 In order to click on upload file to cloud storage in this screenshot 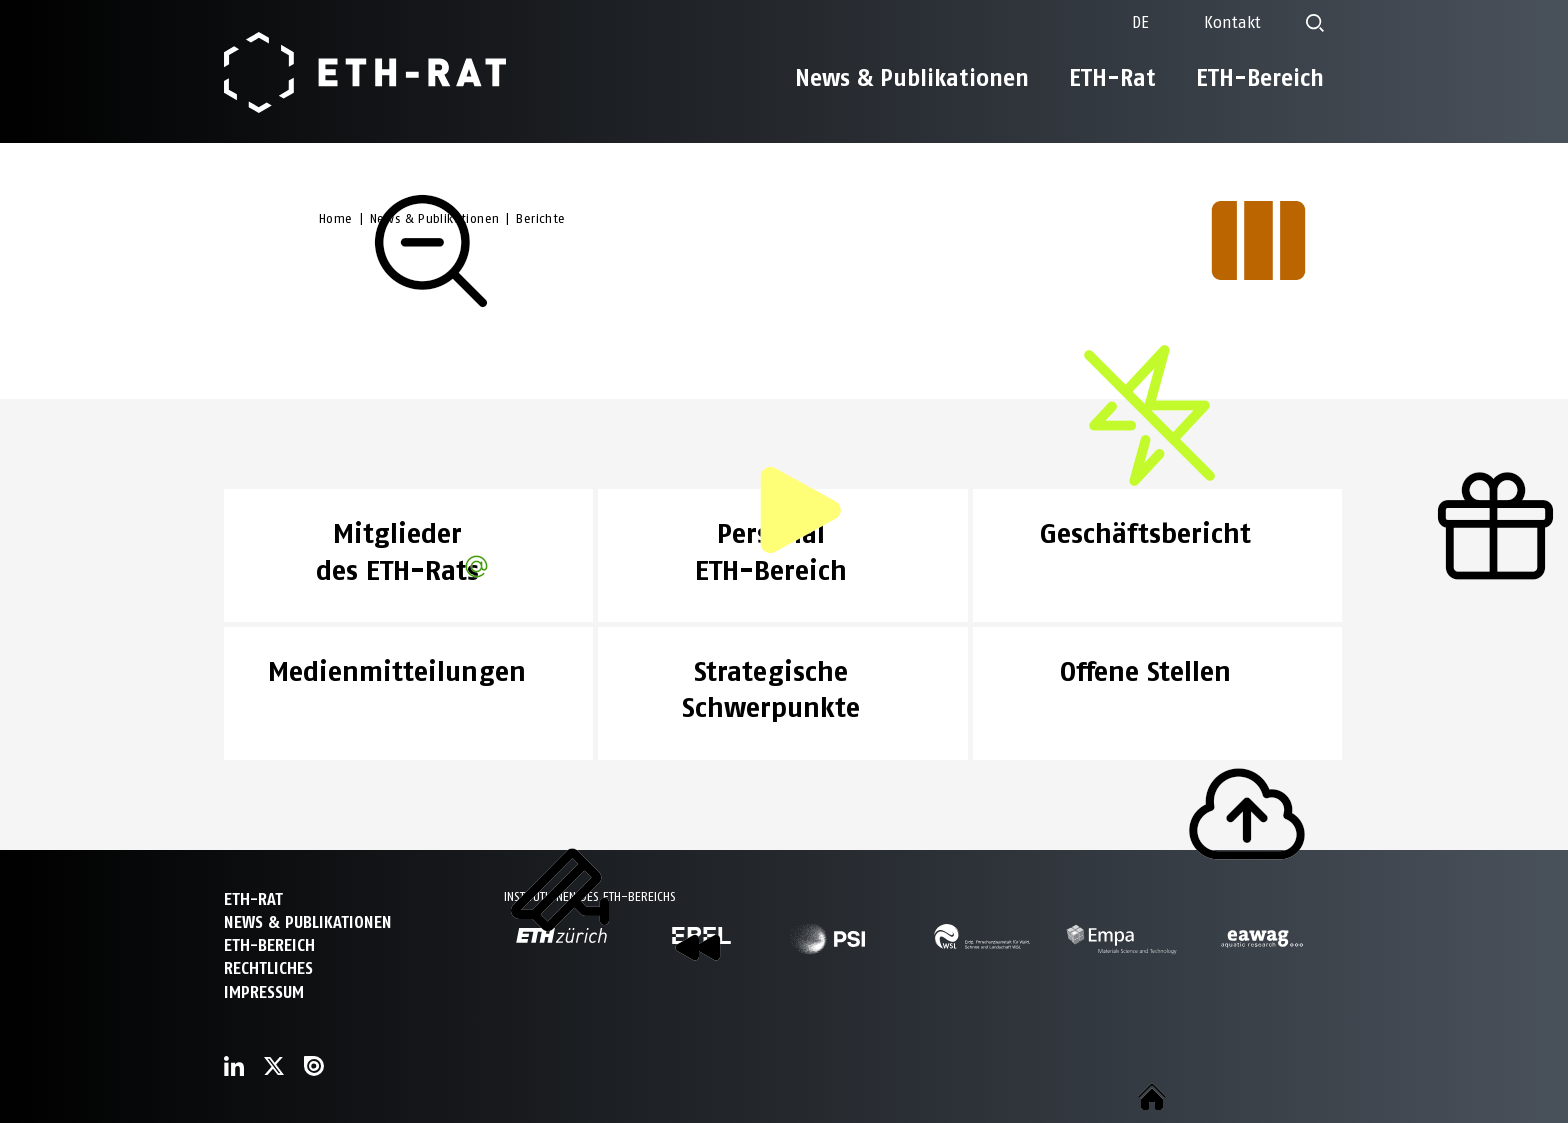, I will do `click(1247, 814)`.